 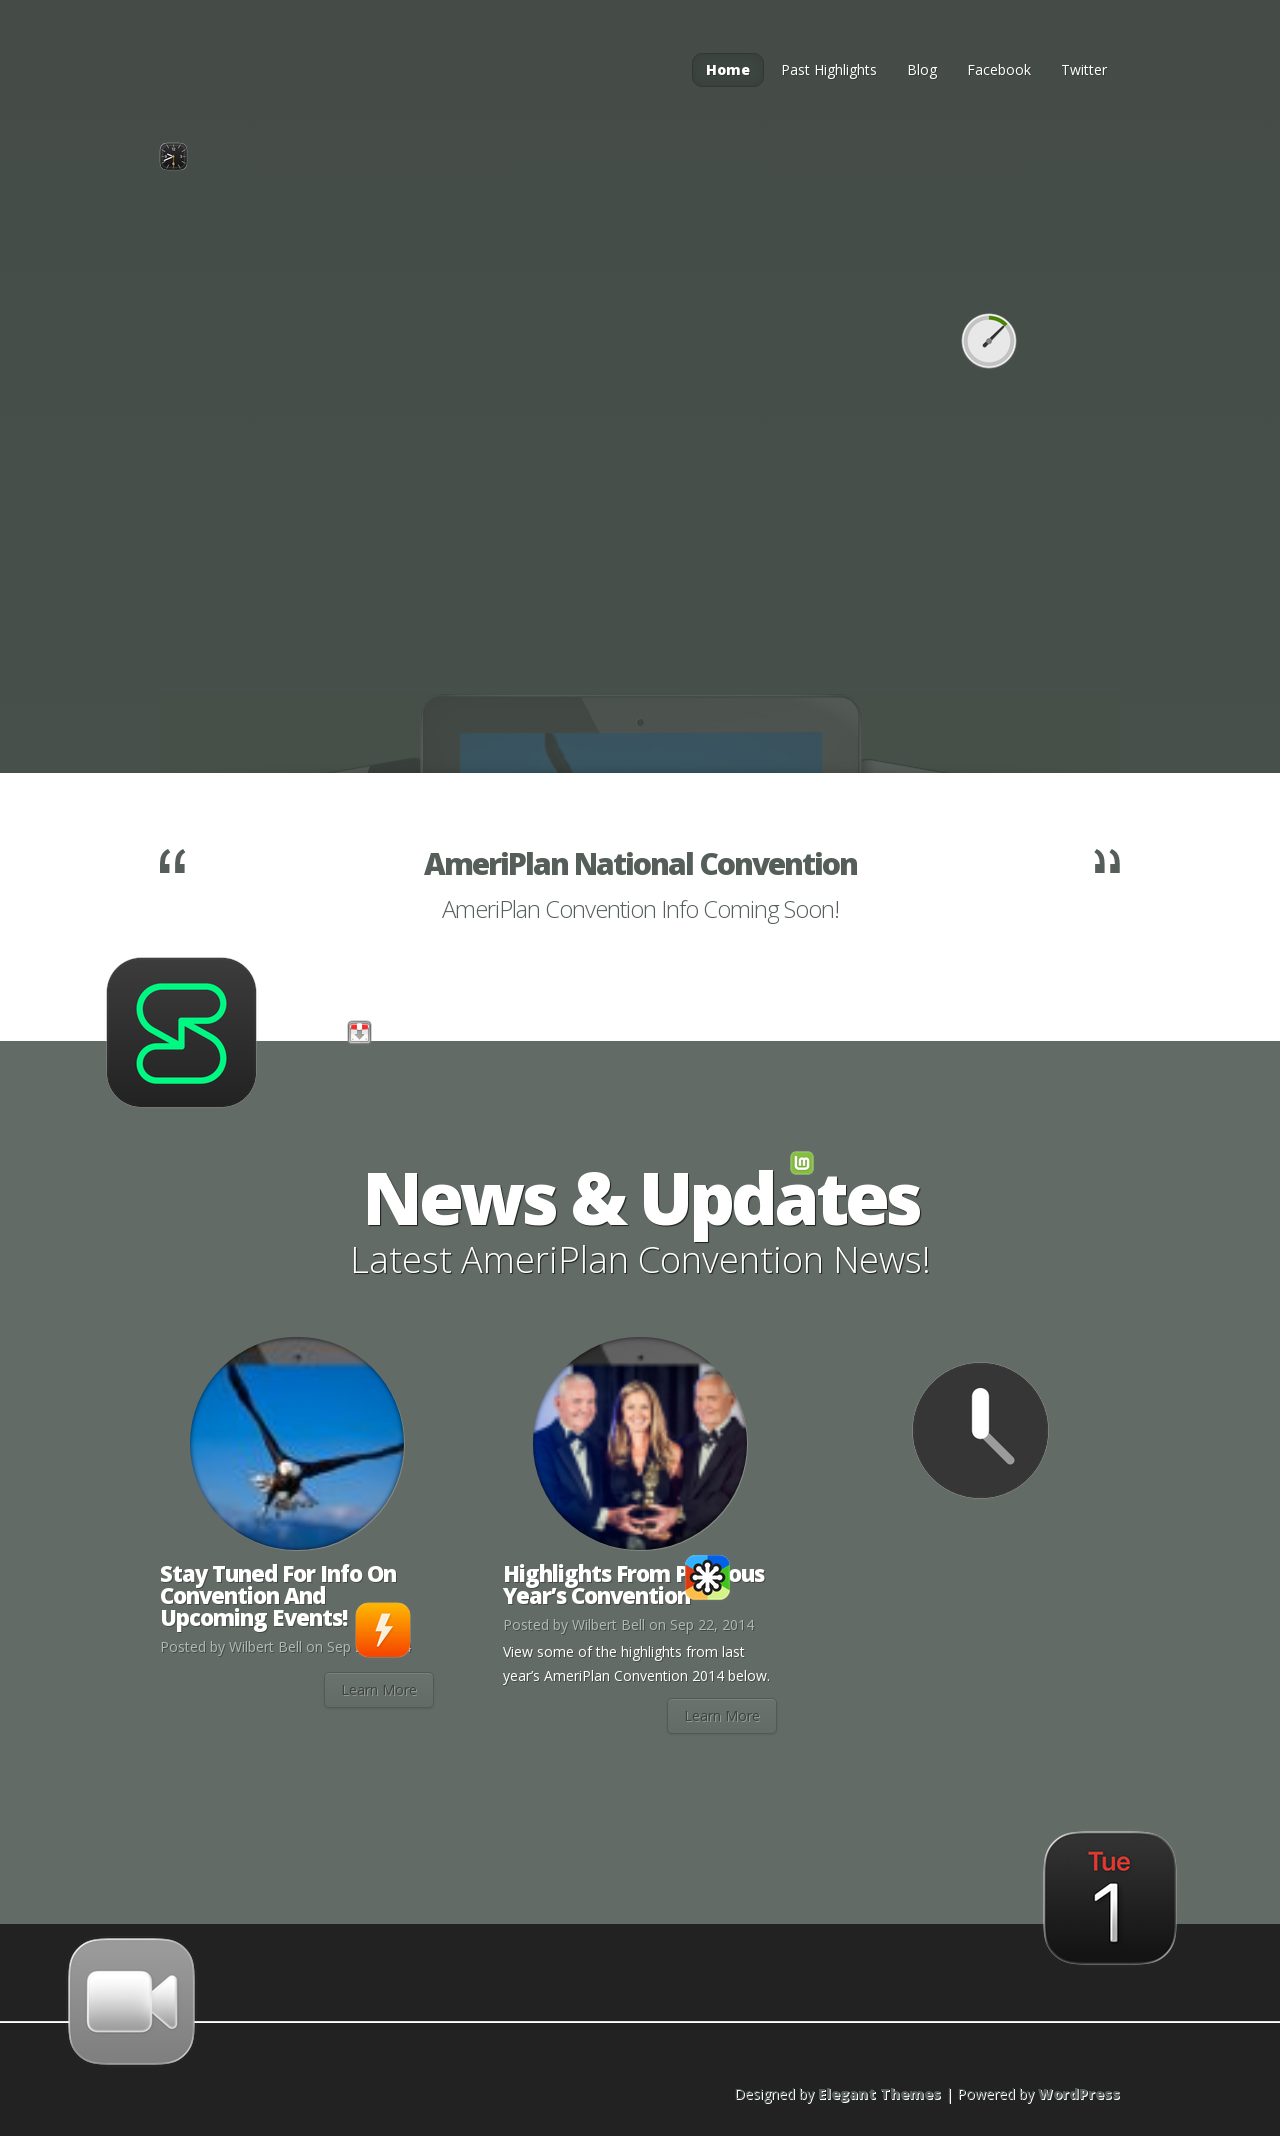 What do you see at coordinates (989, 341) in the screenshot?
I see `open sysprof system profiler` at bounding box center [989, 341].